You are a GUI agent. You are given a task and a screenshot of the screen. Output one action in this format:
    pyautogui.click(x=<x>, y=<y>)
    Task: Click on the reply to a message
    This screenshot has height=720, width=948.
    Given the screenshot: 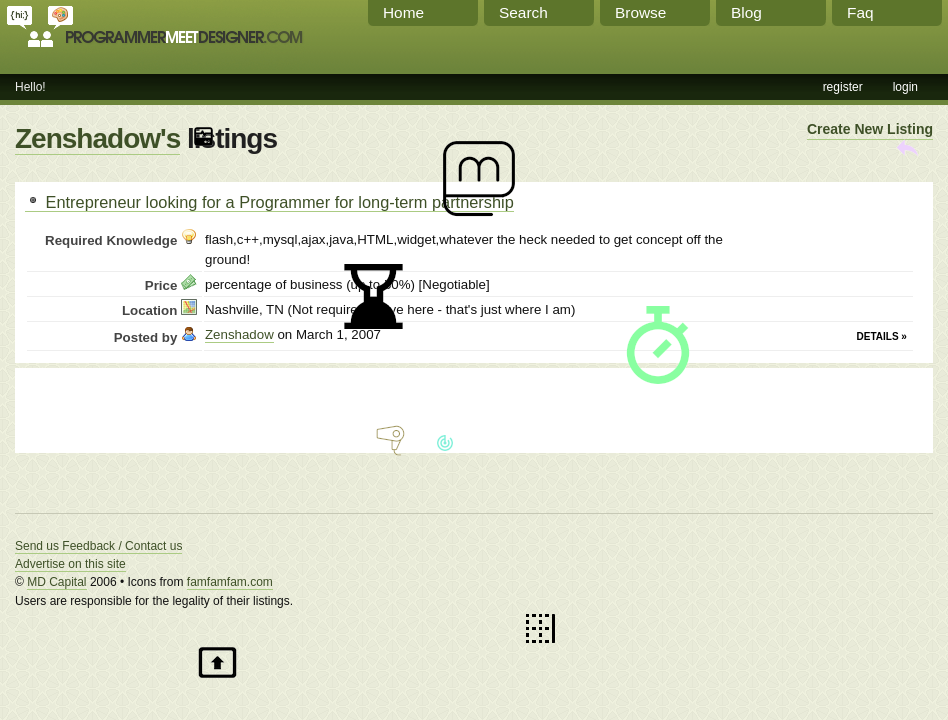 What is the action you would take?
    pyautogui.click(x=907, y=147)
    